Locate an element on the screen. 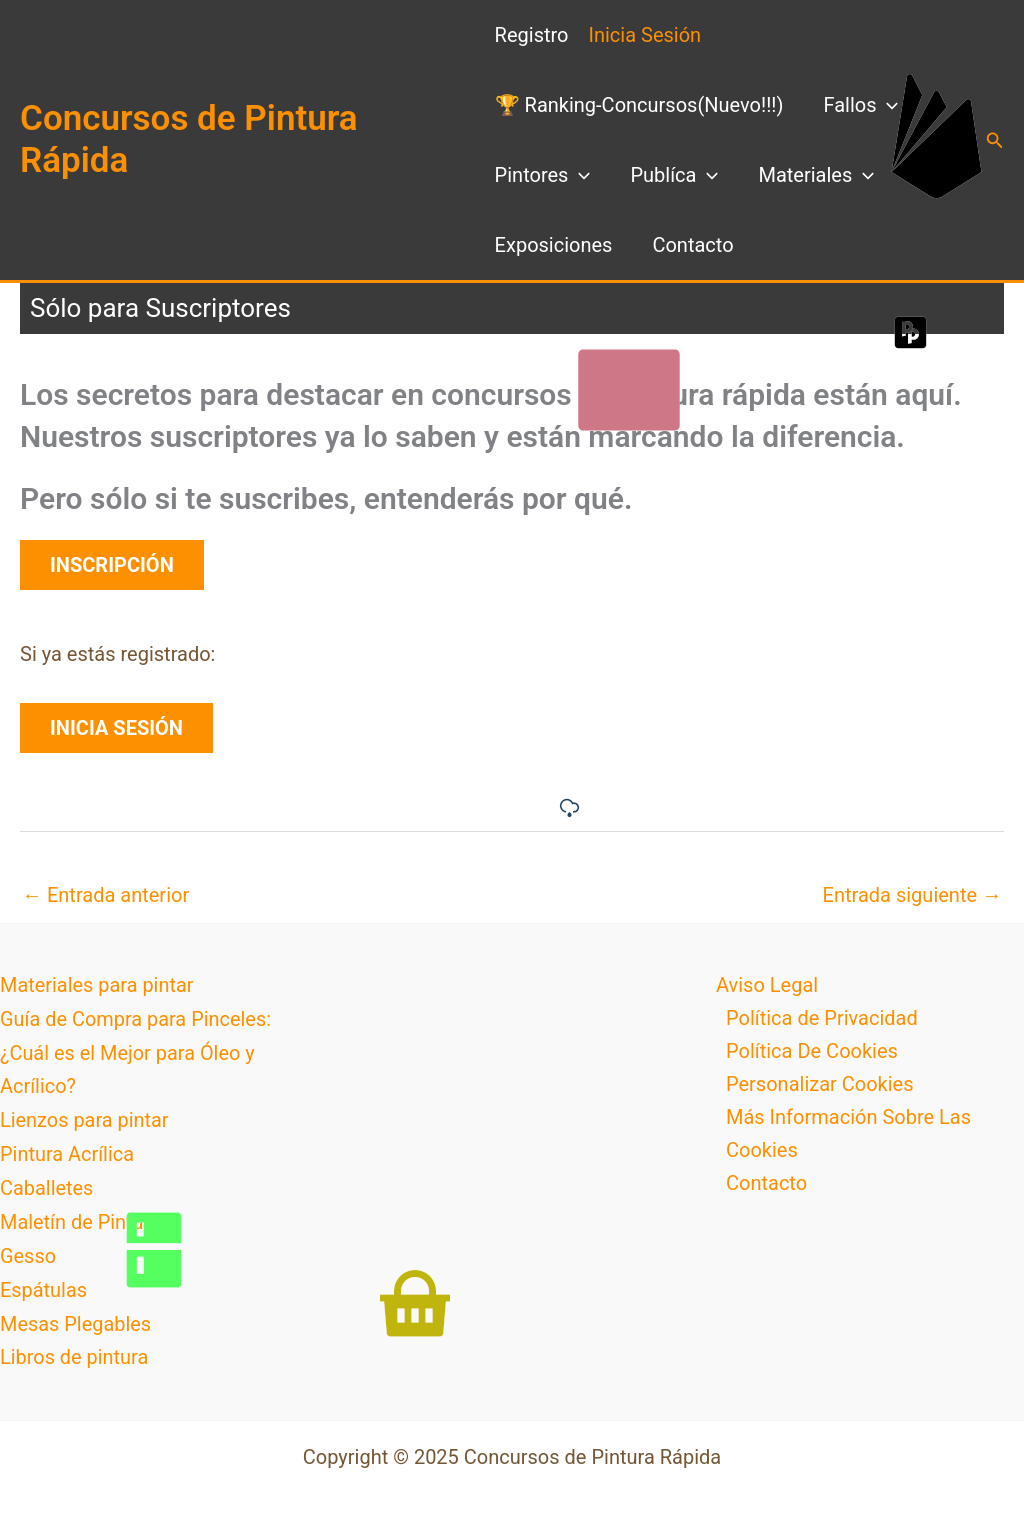  access smart fridge controls is located at coordinates (154, 1250).